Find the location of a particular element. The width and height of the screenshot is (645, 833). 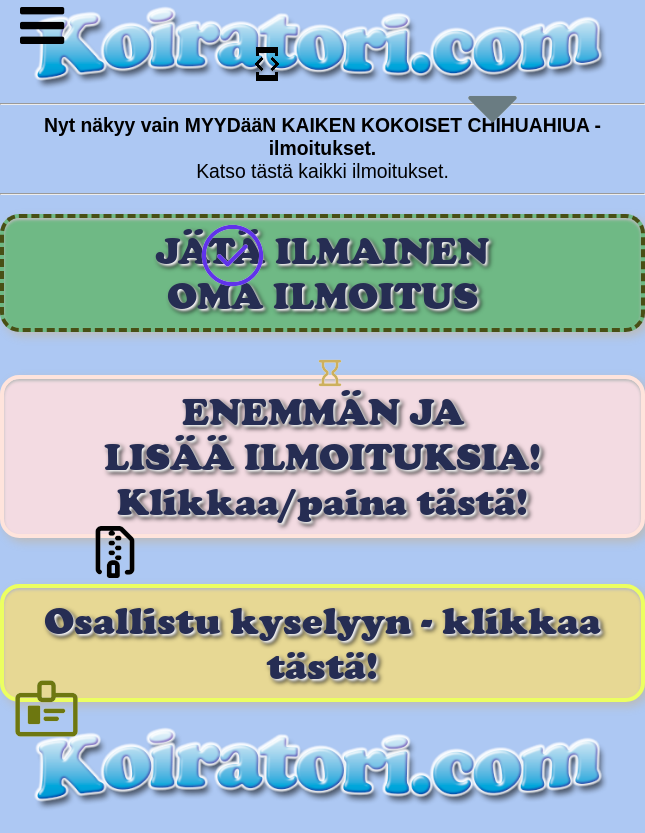

view or open a compressed zip file is located at coordinates (115, 552).